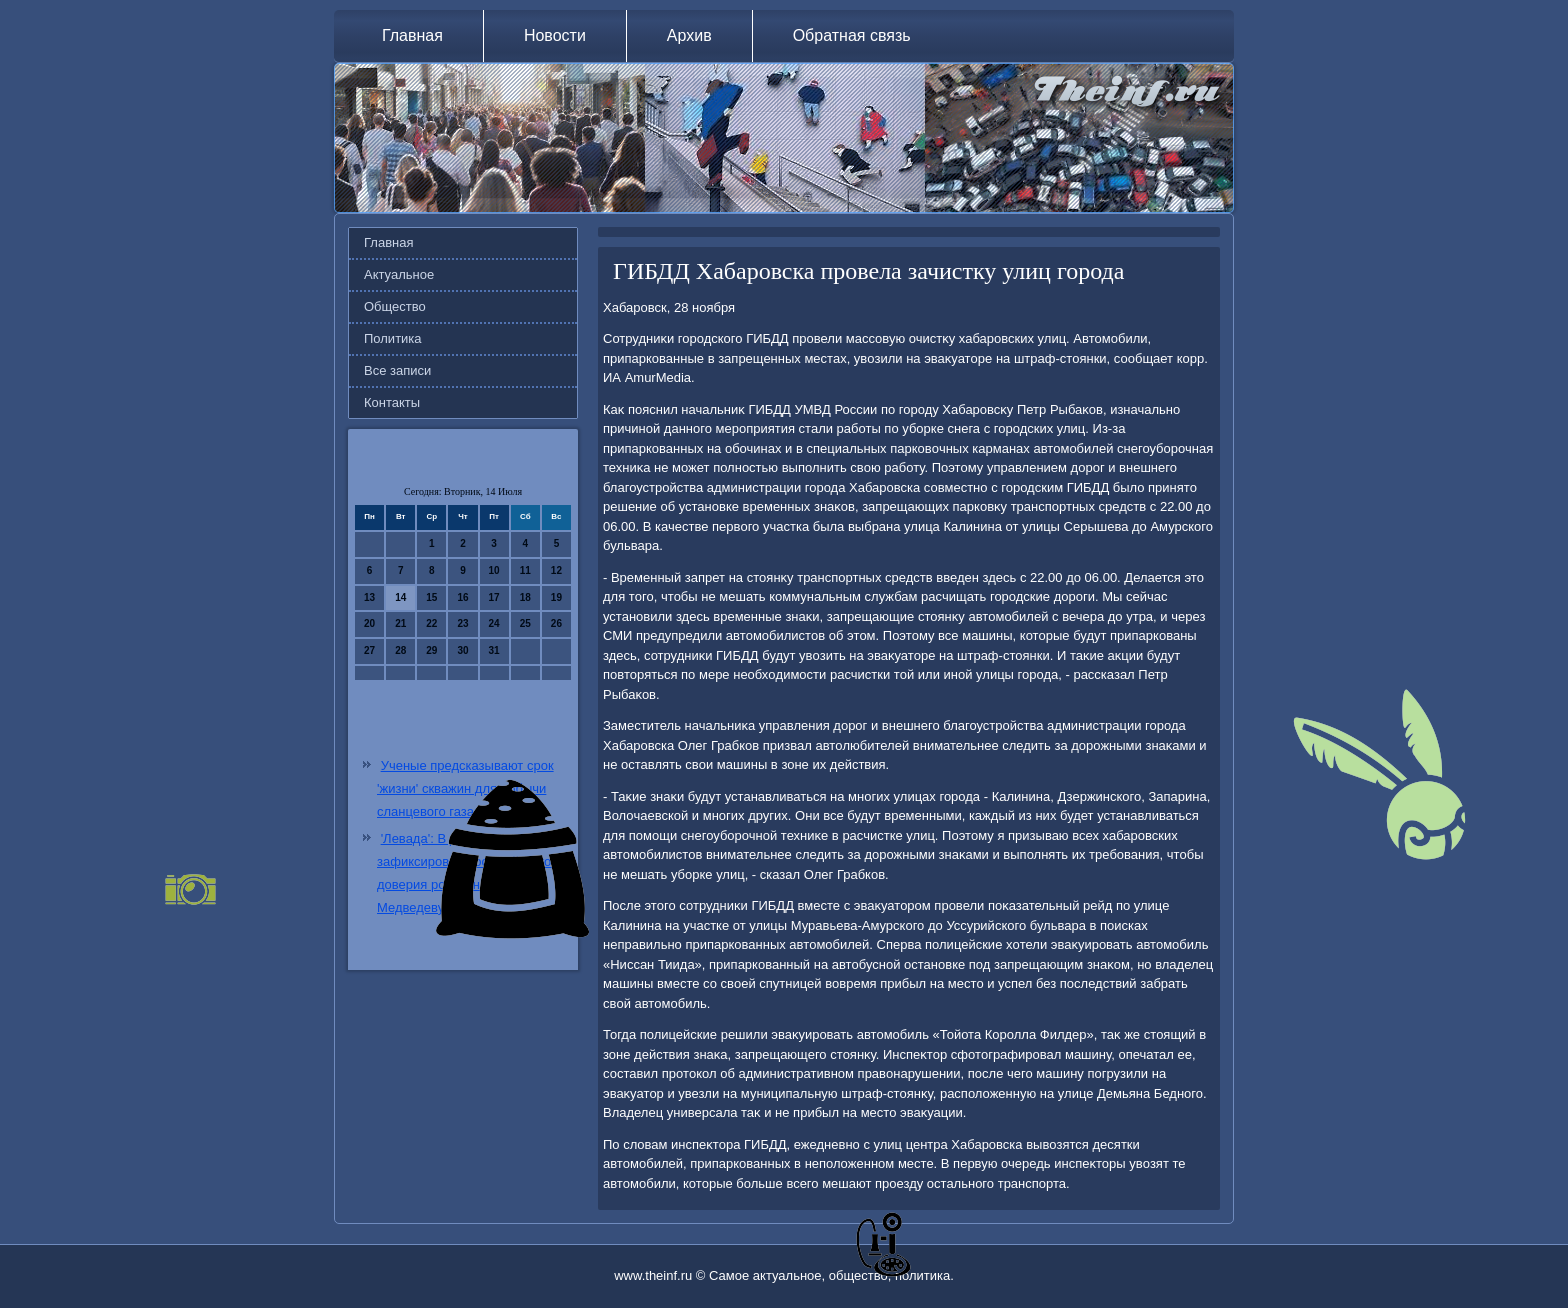  Describe the element at coordinates (190, 889) in the screenshot. I see `take a photo` at that location.